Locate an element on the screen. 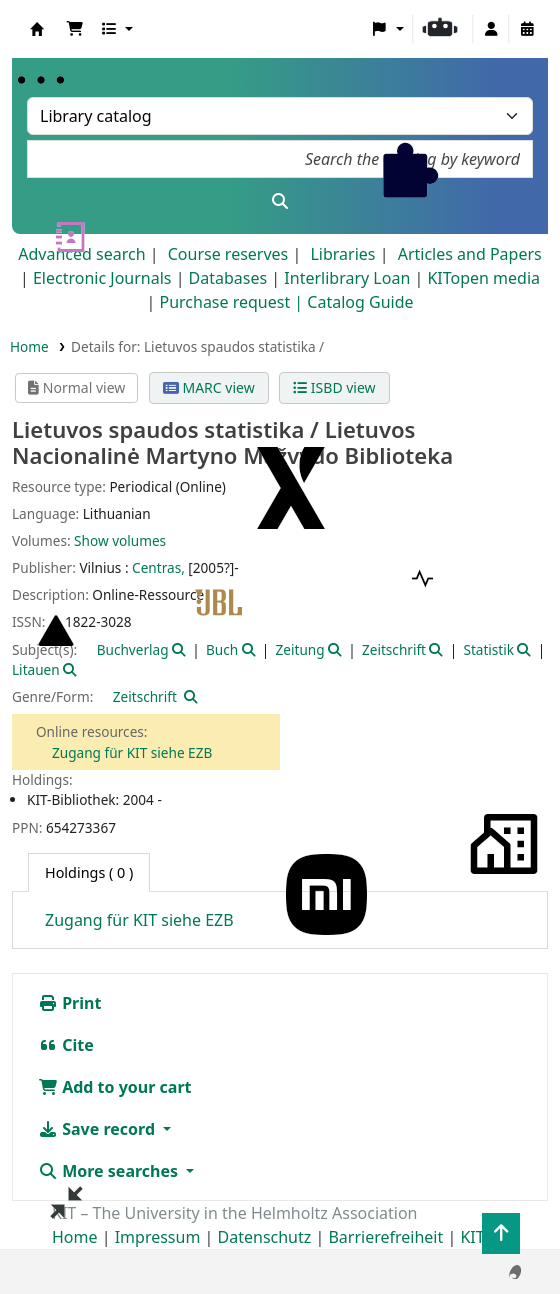  xstate library logo is located at coordinates (291, 488).